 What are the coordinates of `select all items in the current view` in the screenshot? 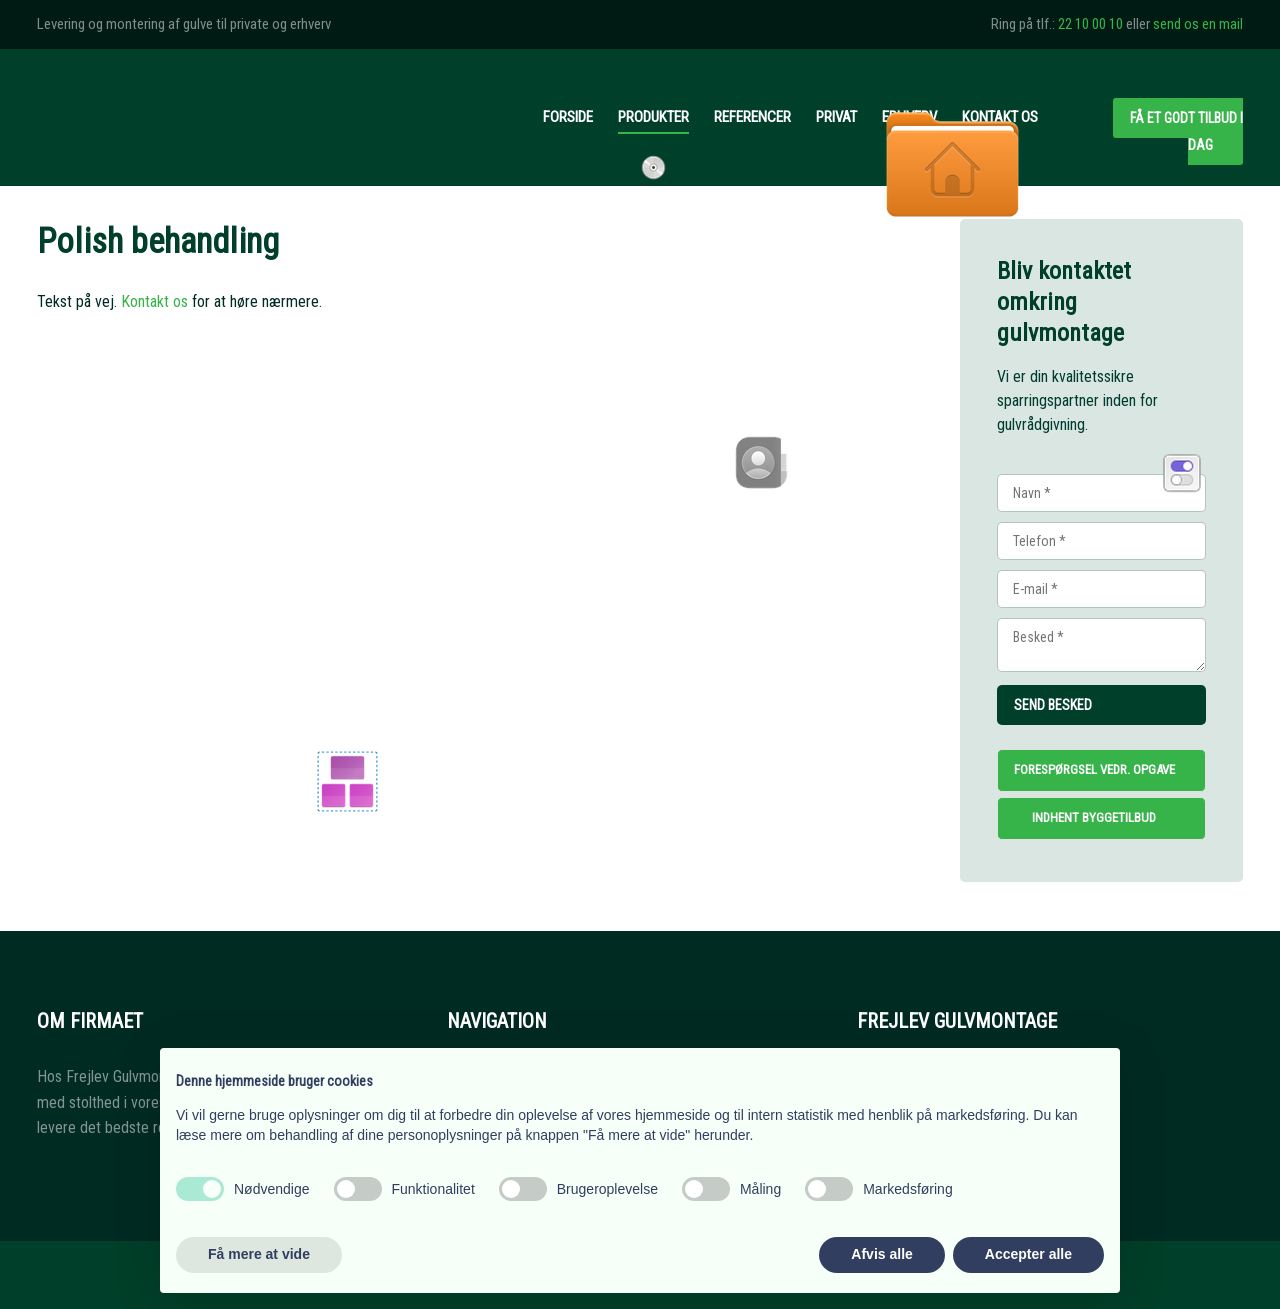 It's located at (347, 781).